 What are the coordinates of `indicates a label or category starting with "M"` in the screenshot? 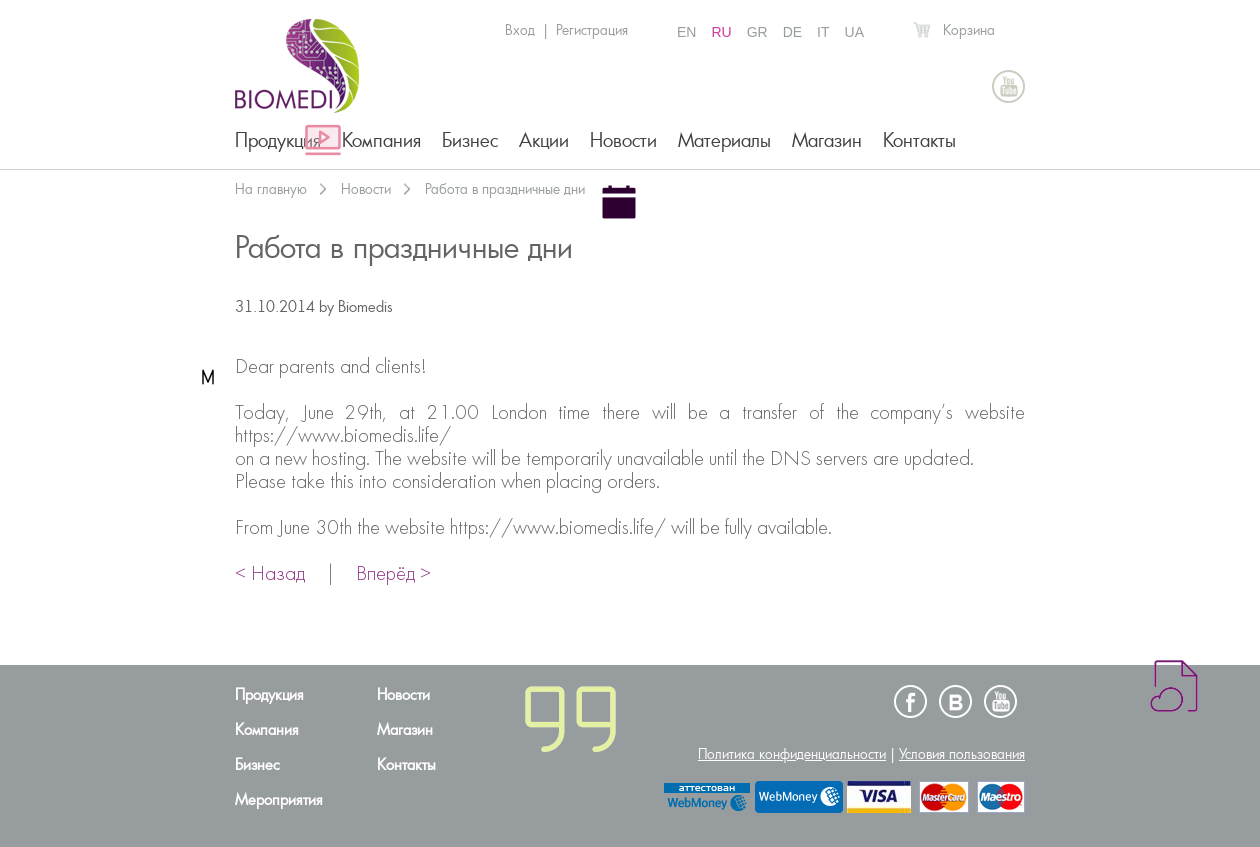 It's located at (208, 377).